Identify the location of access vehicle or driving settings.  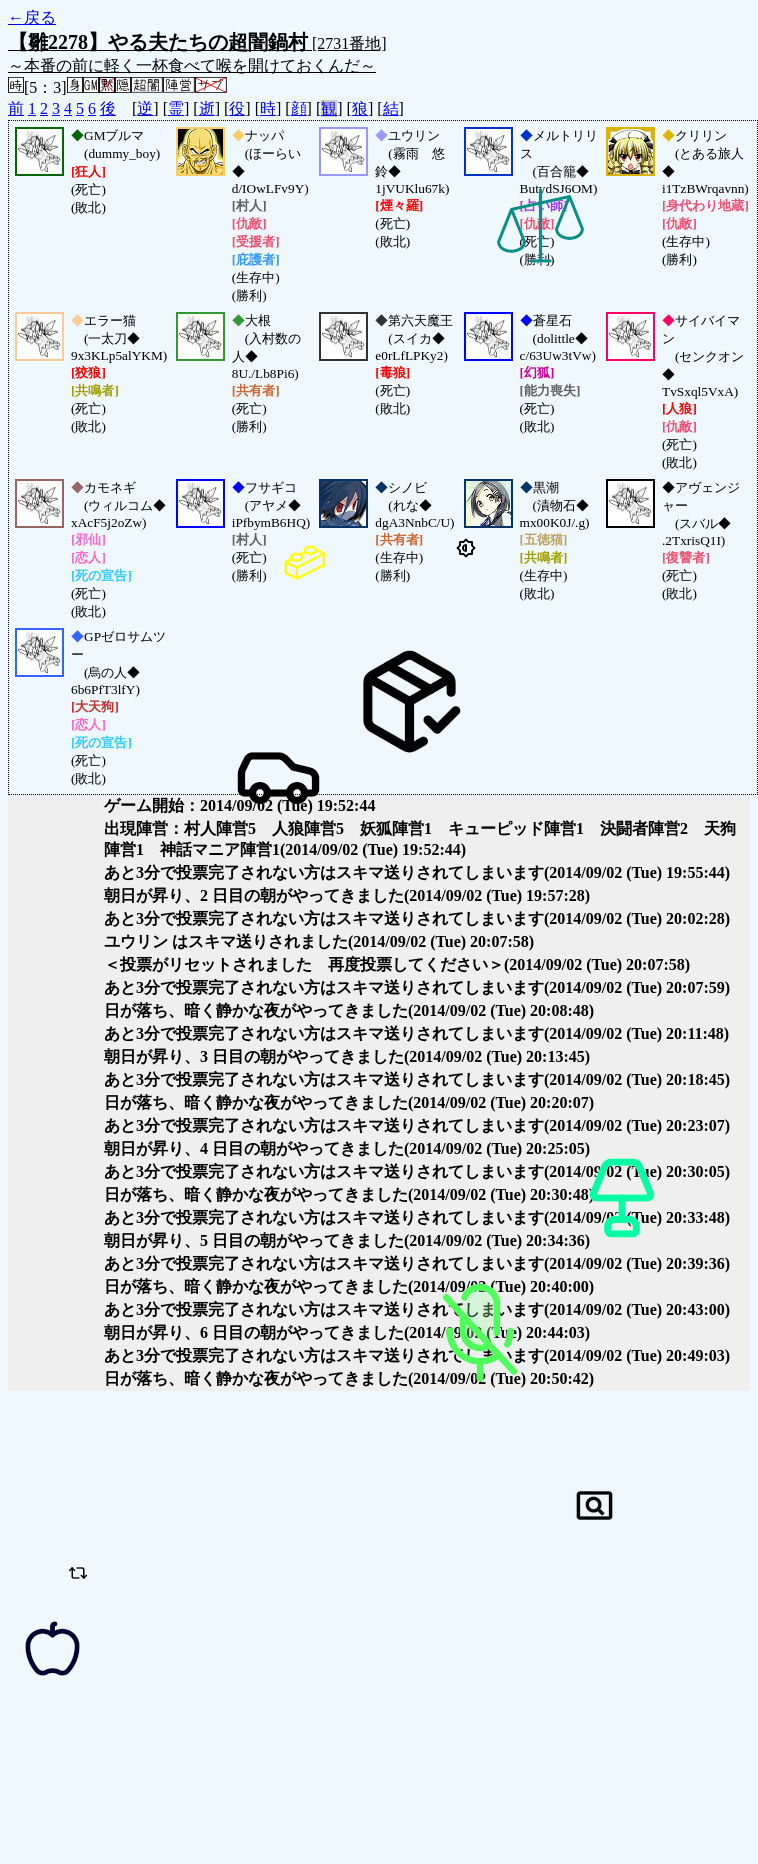
(278, 774).